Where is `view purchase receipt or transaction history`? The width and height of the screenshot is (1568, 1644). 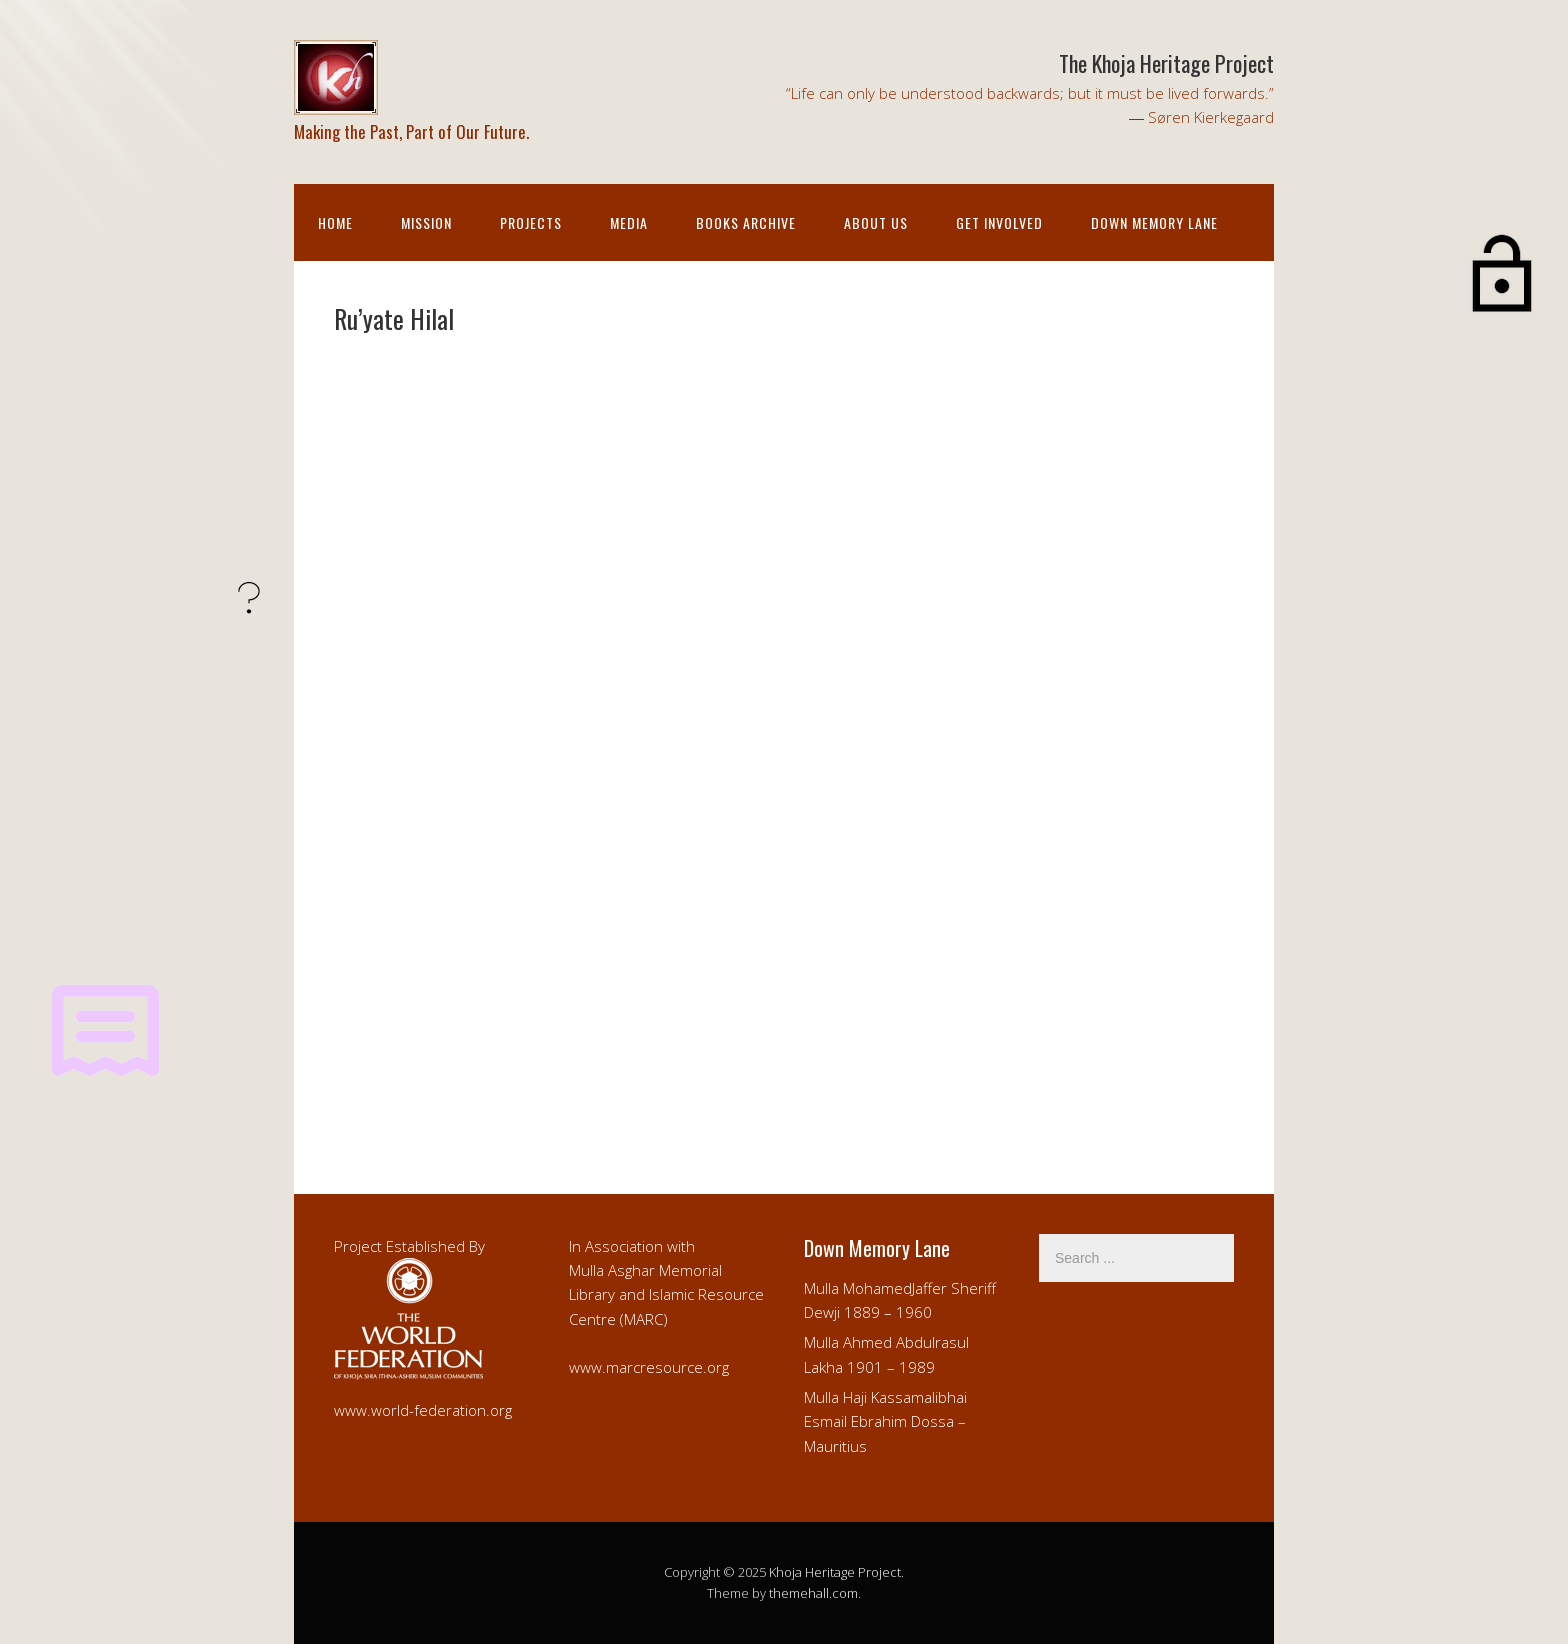
view purchase receipt or transaction history is located at coordinates (105, 1030).